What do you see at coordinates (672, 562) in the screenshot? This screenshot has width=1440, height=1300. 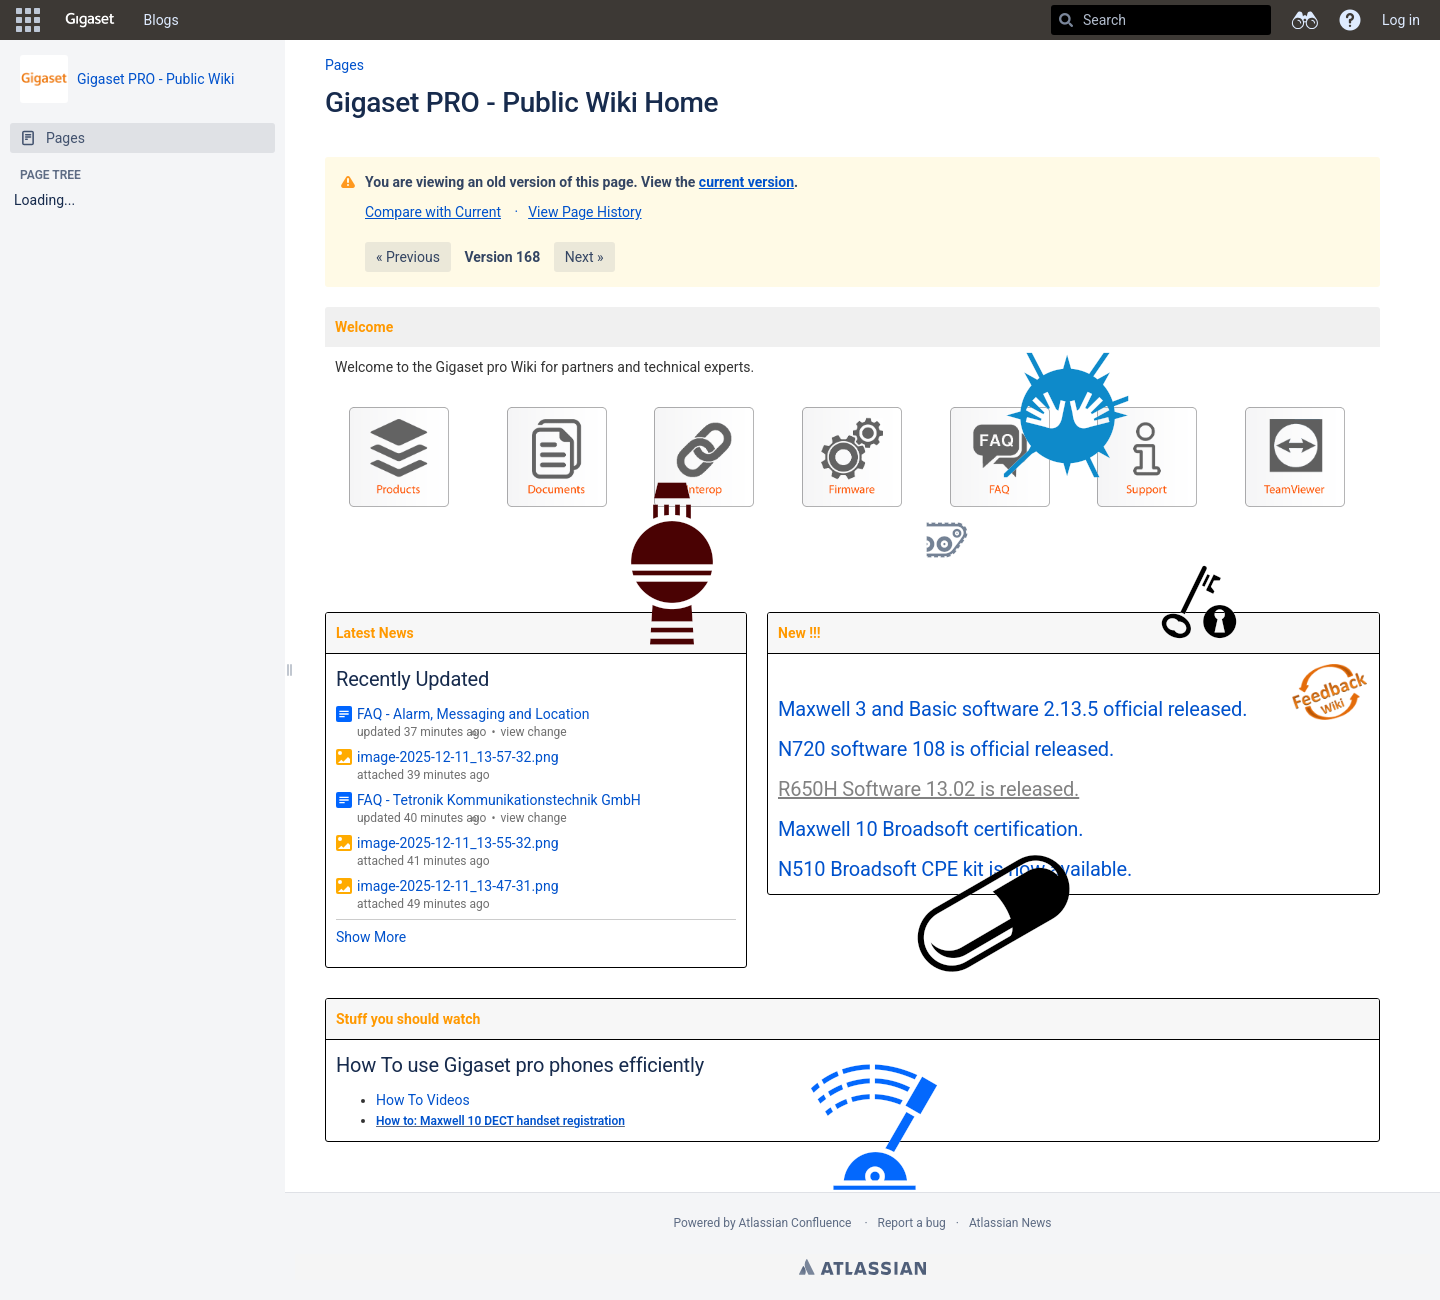 I see `access broadcast or streaming settings` at bounding box center [672, 562].